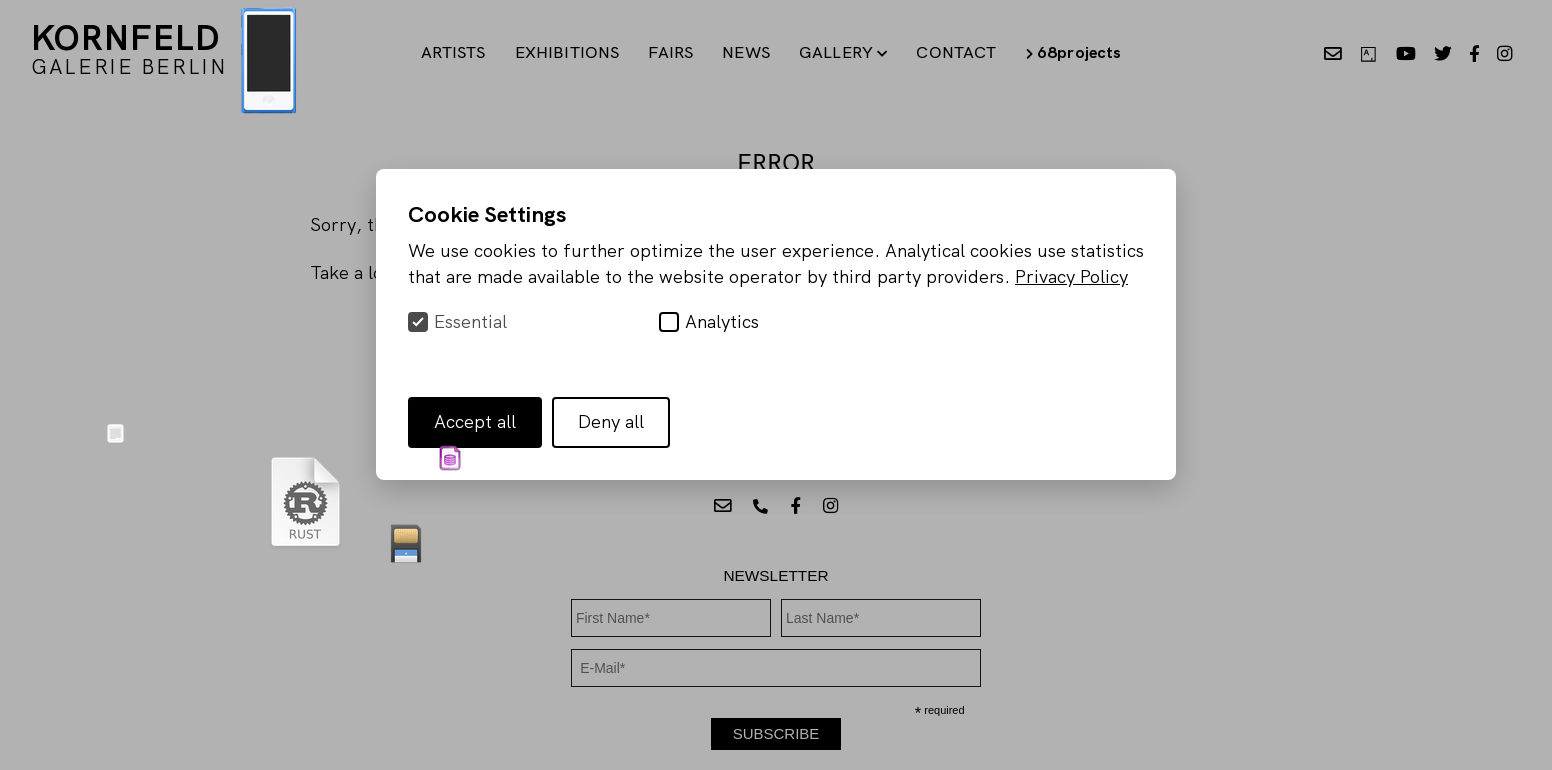 The height and width of the screenshot is (770, 1552). What do you see at coordinates (450, 458) in the screenshot?
I see `libreoffice base database file` at bounding box center [450, 458].